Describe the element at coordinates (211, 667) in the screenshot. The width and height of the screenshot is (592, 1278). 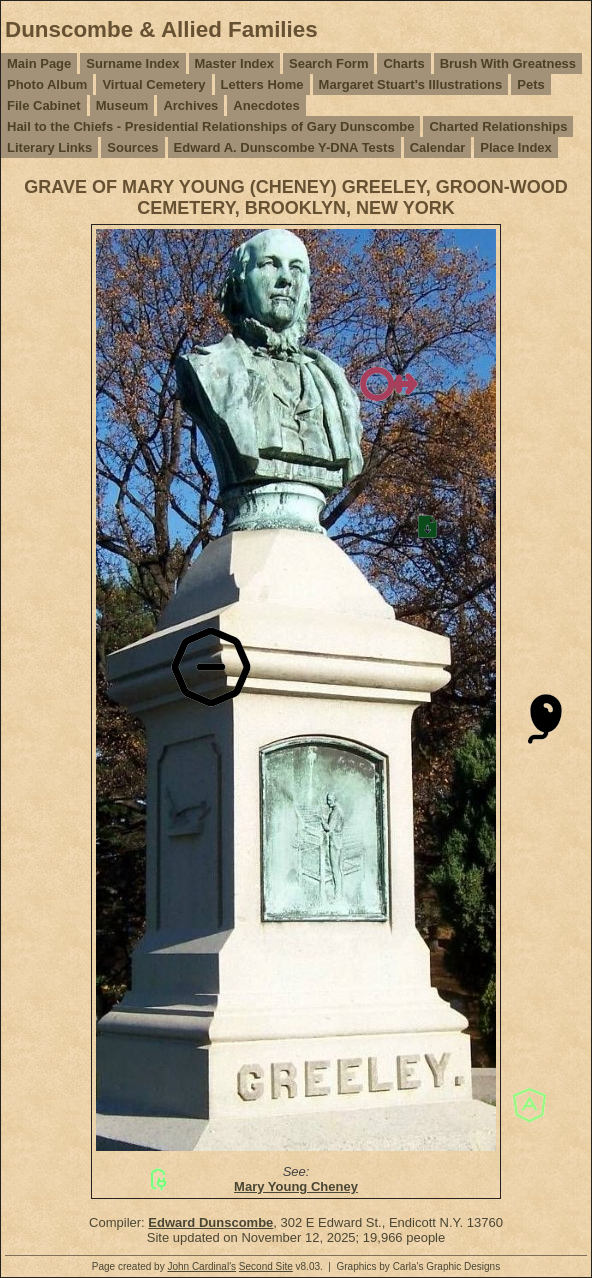
I see `remove or delete an item` at that location.